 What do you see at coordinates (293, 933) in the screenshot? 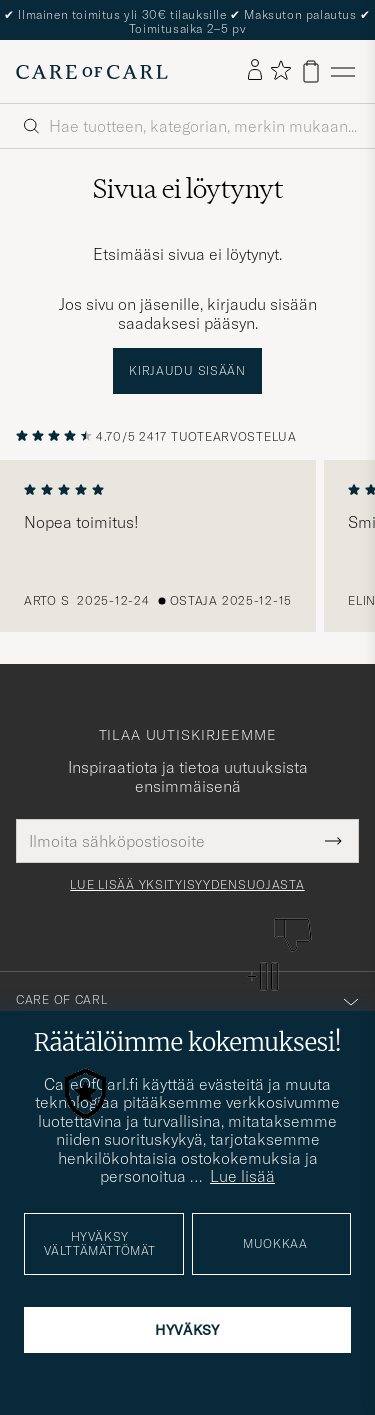
I see `dislike or downvote content` at bounding box center [293, 933].